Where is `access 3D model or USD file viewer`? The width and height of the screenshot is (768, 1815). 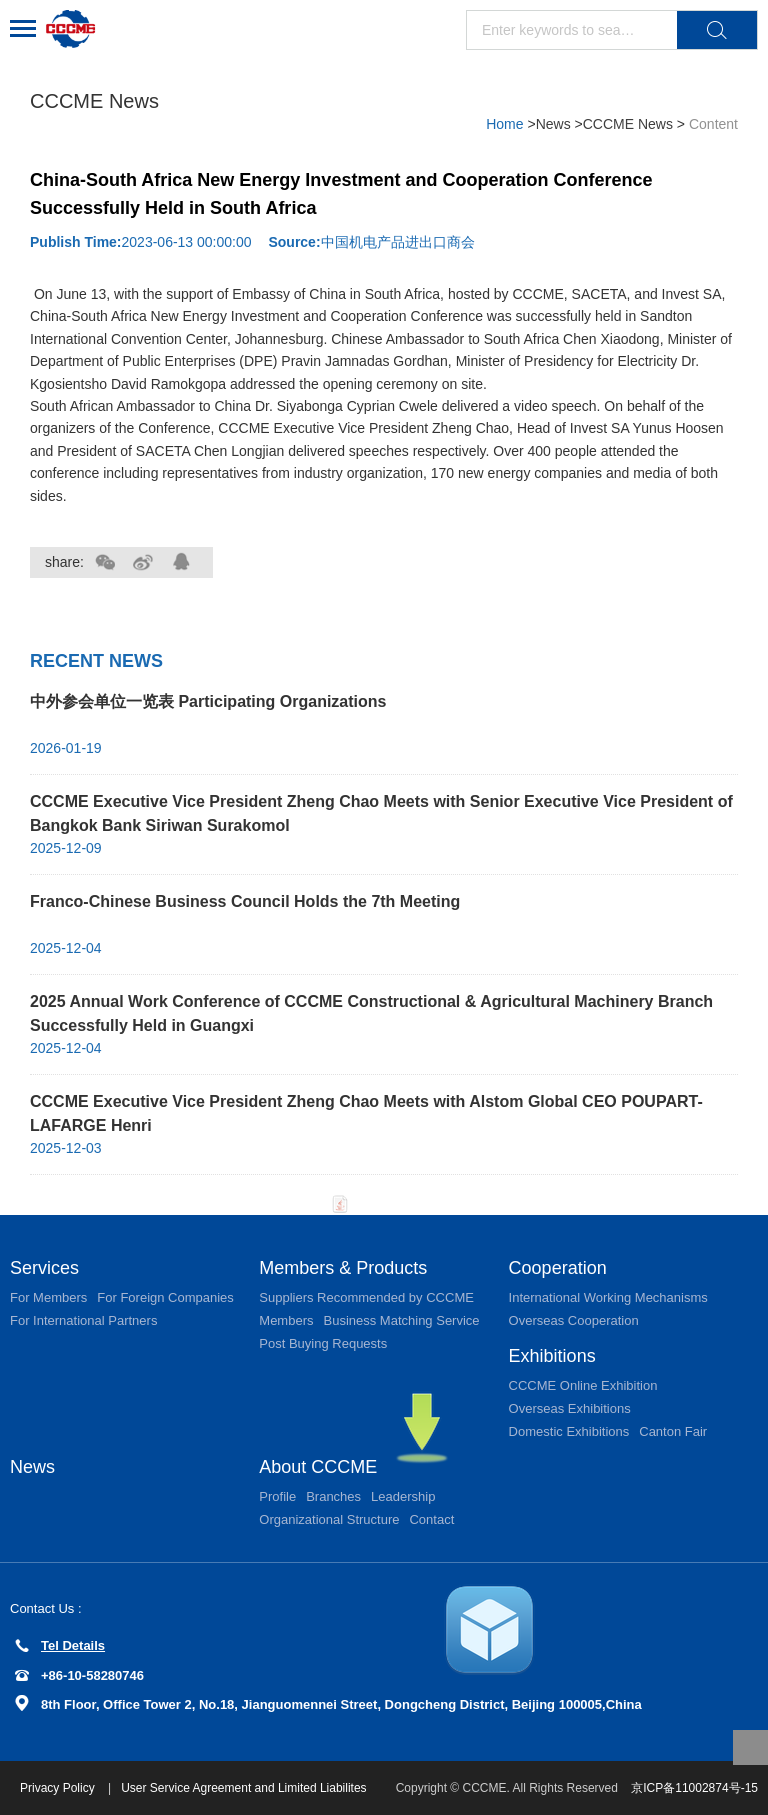
access 3D model or USD file viewer is located at coordinates (489, 1629).